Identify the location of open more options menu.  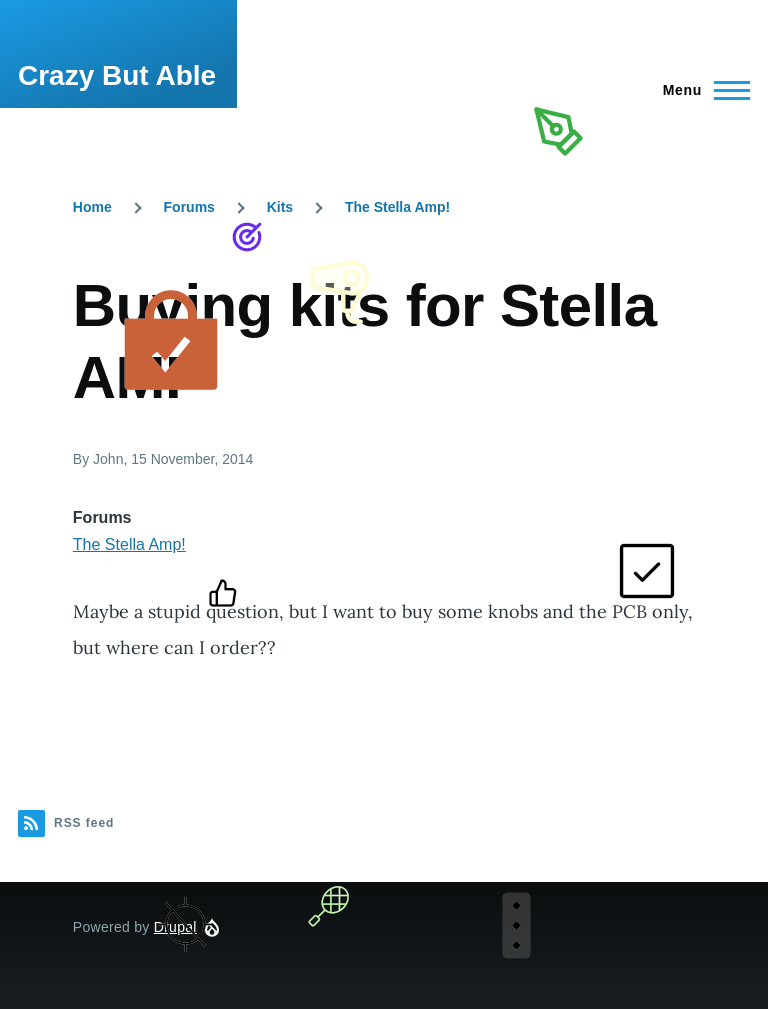
(516, 925).